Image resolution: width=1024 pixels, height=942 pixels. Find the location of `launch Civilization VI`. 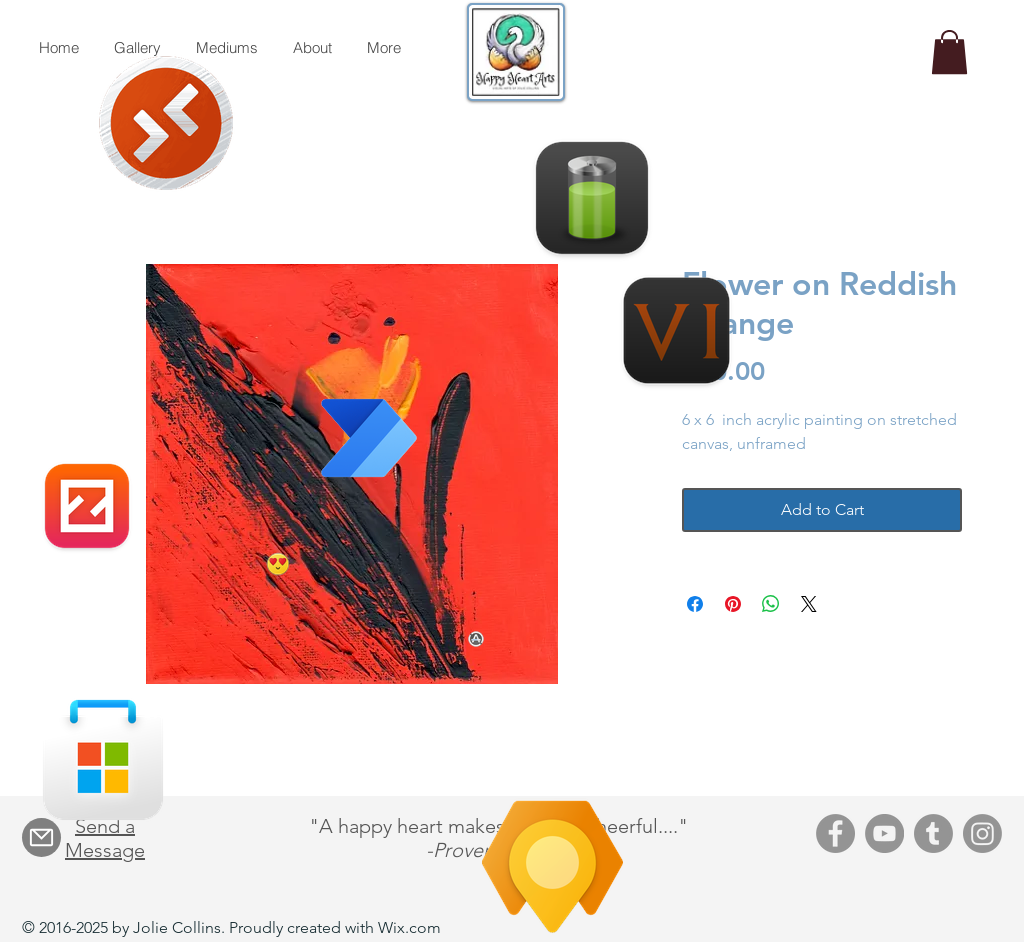

launch Civilization VI is located at coordinates (676, 330).